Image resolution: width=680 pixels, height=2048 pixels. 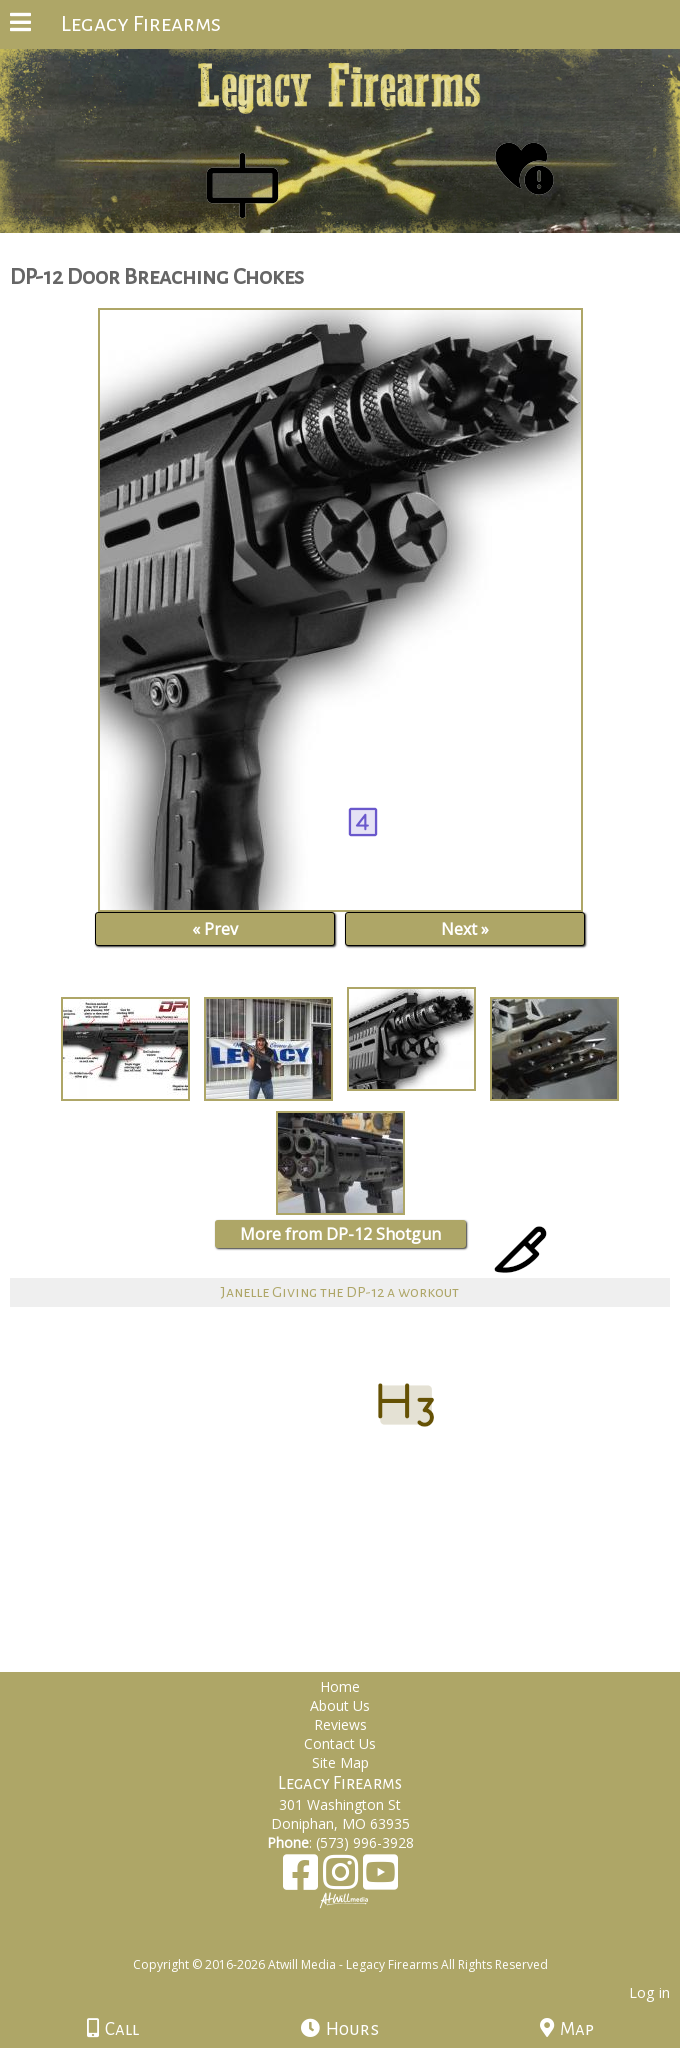 What do you see at coordinates (363, 822) in the screenshot?
I see `select or input the number four` at bounding box center [363, 822].